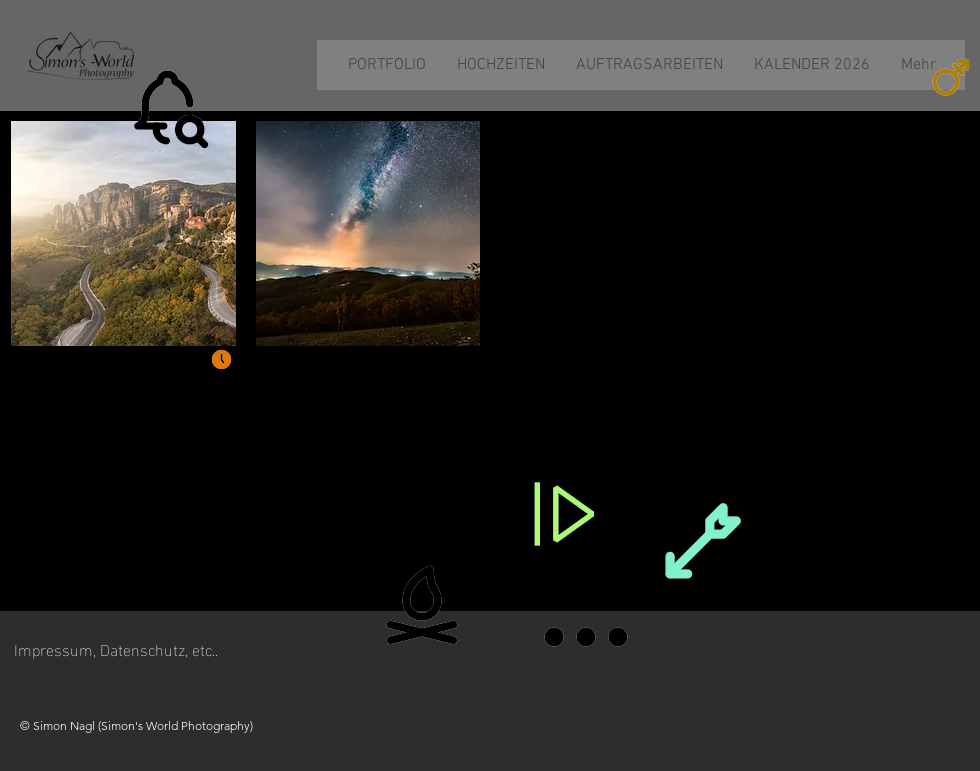 The width and height of the screenshot is (980, 771). What do you see at coordinates (701, 543) in the screenshot?
I see `indicates archery or target shooting activity` at bounding box center [701, 543].